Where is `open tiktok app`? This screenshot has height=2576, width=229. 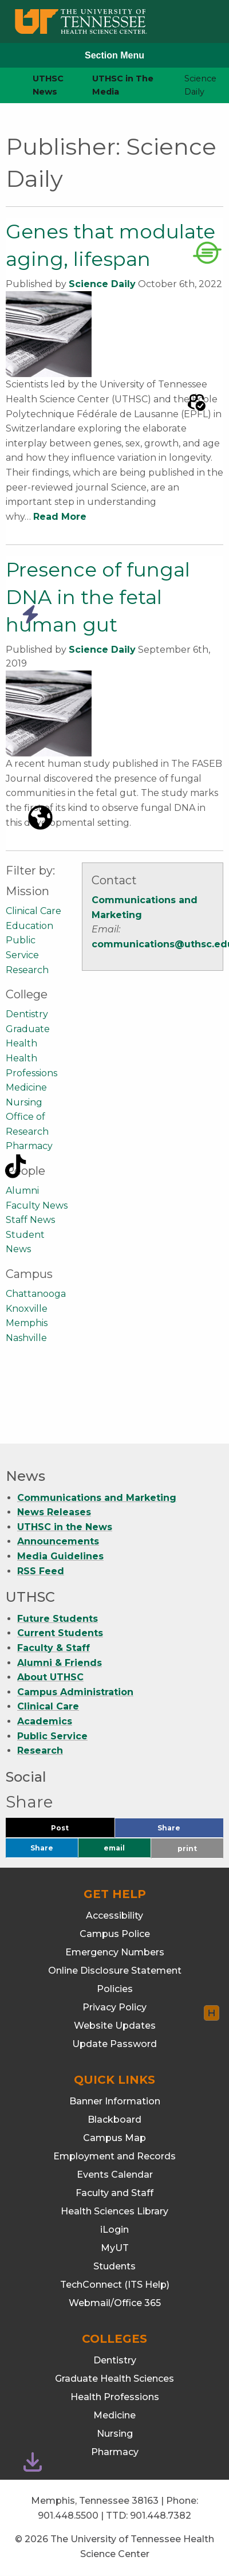
open tiktok app is located at coordinates (15, 1166).